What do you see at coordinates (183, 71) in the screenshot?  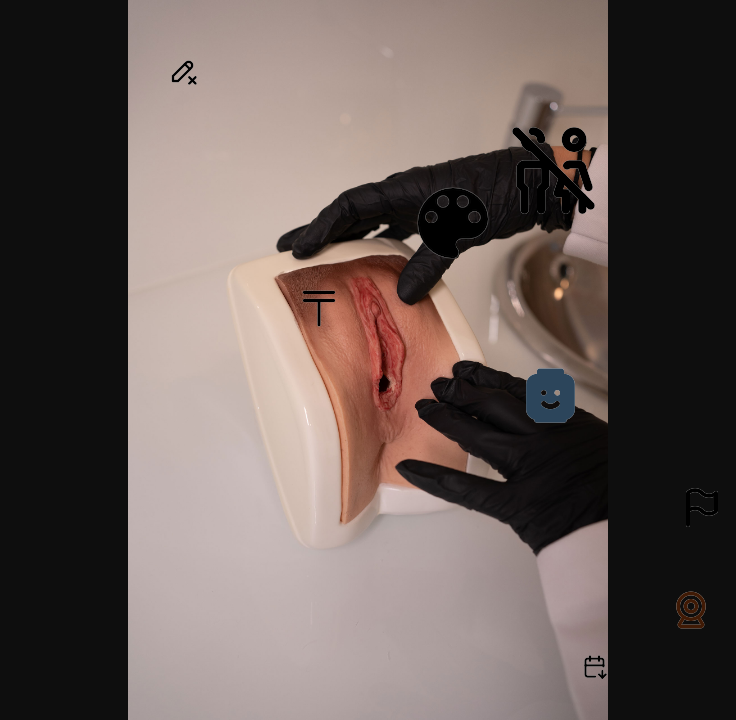 I see `cancel editing mode` at bounding box center [183, 71].